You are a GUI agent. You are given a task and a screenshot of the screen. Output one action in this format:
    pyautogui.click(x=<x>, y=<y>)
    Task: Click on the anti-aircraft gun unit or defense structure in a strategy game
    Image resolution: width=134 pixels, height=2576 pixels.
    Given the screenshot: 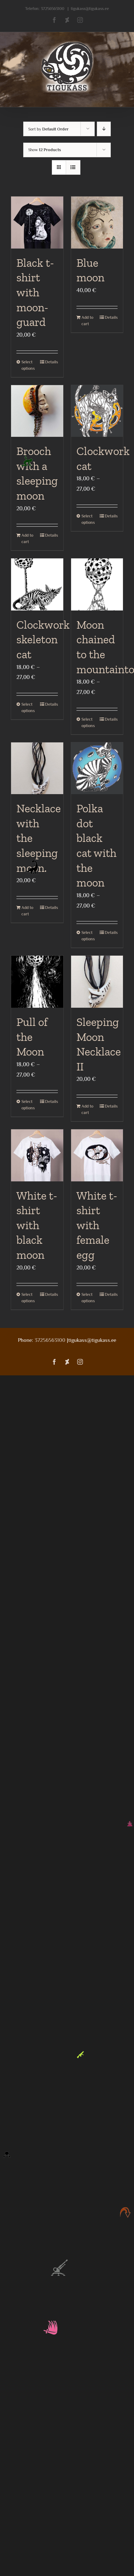 What is the action you would take?
    pyautogui.click(x=59, y=2268)
    